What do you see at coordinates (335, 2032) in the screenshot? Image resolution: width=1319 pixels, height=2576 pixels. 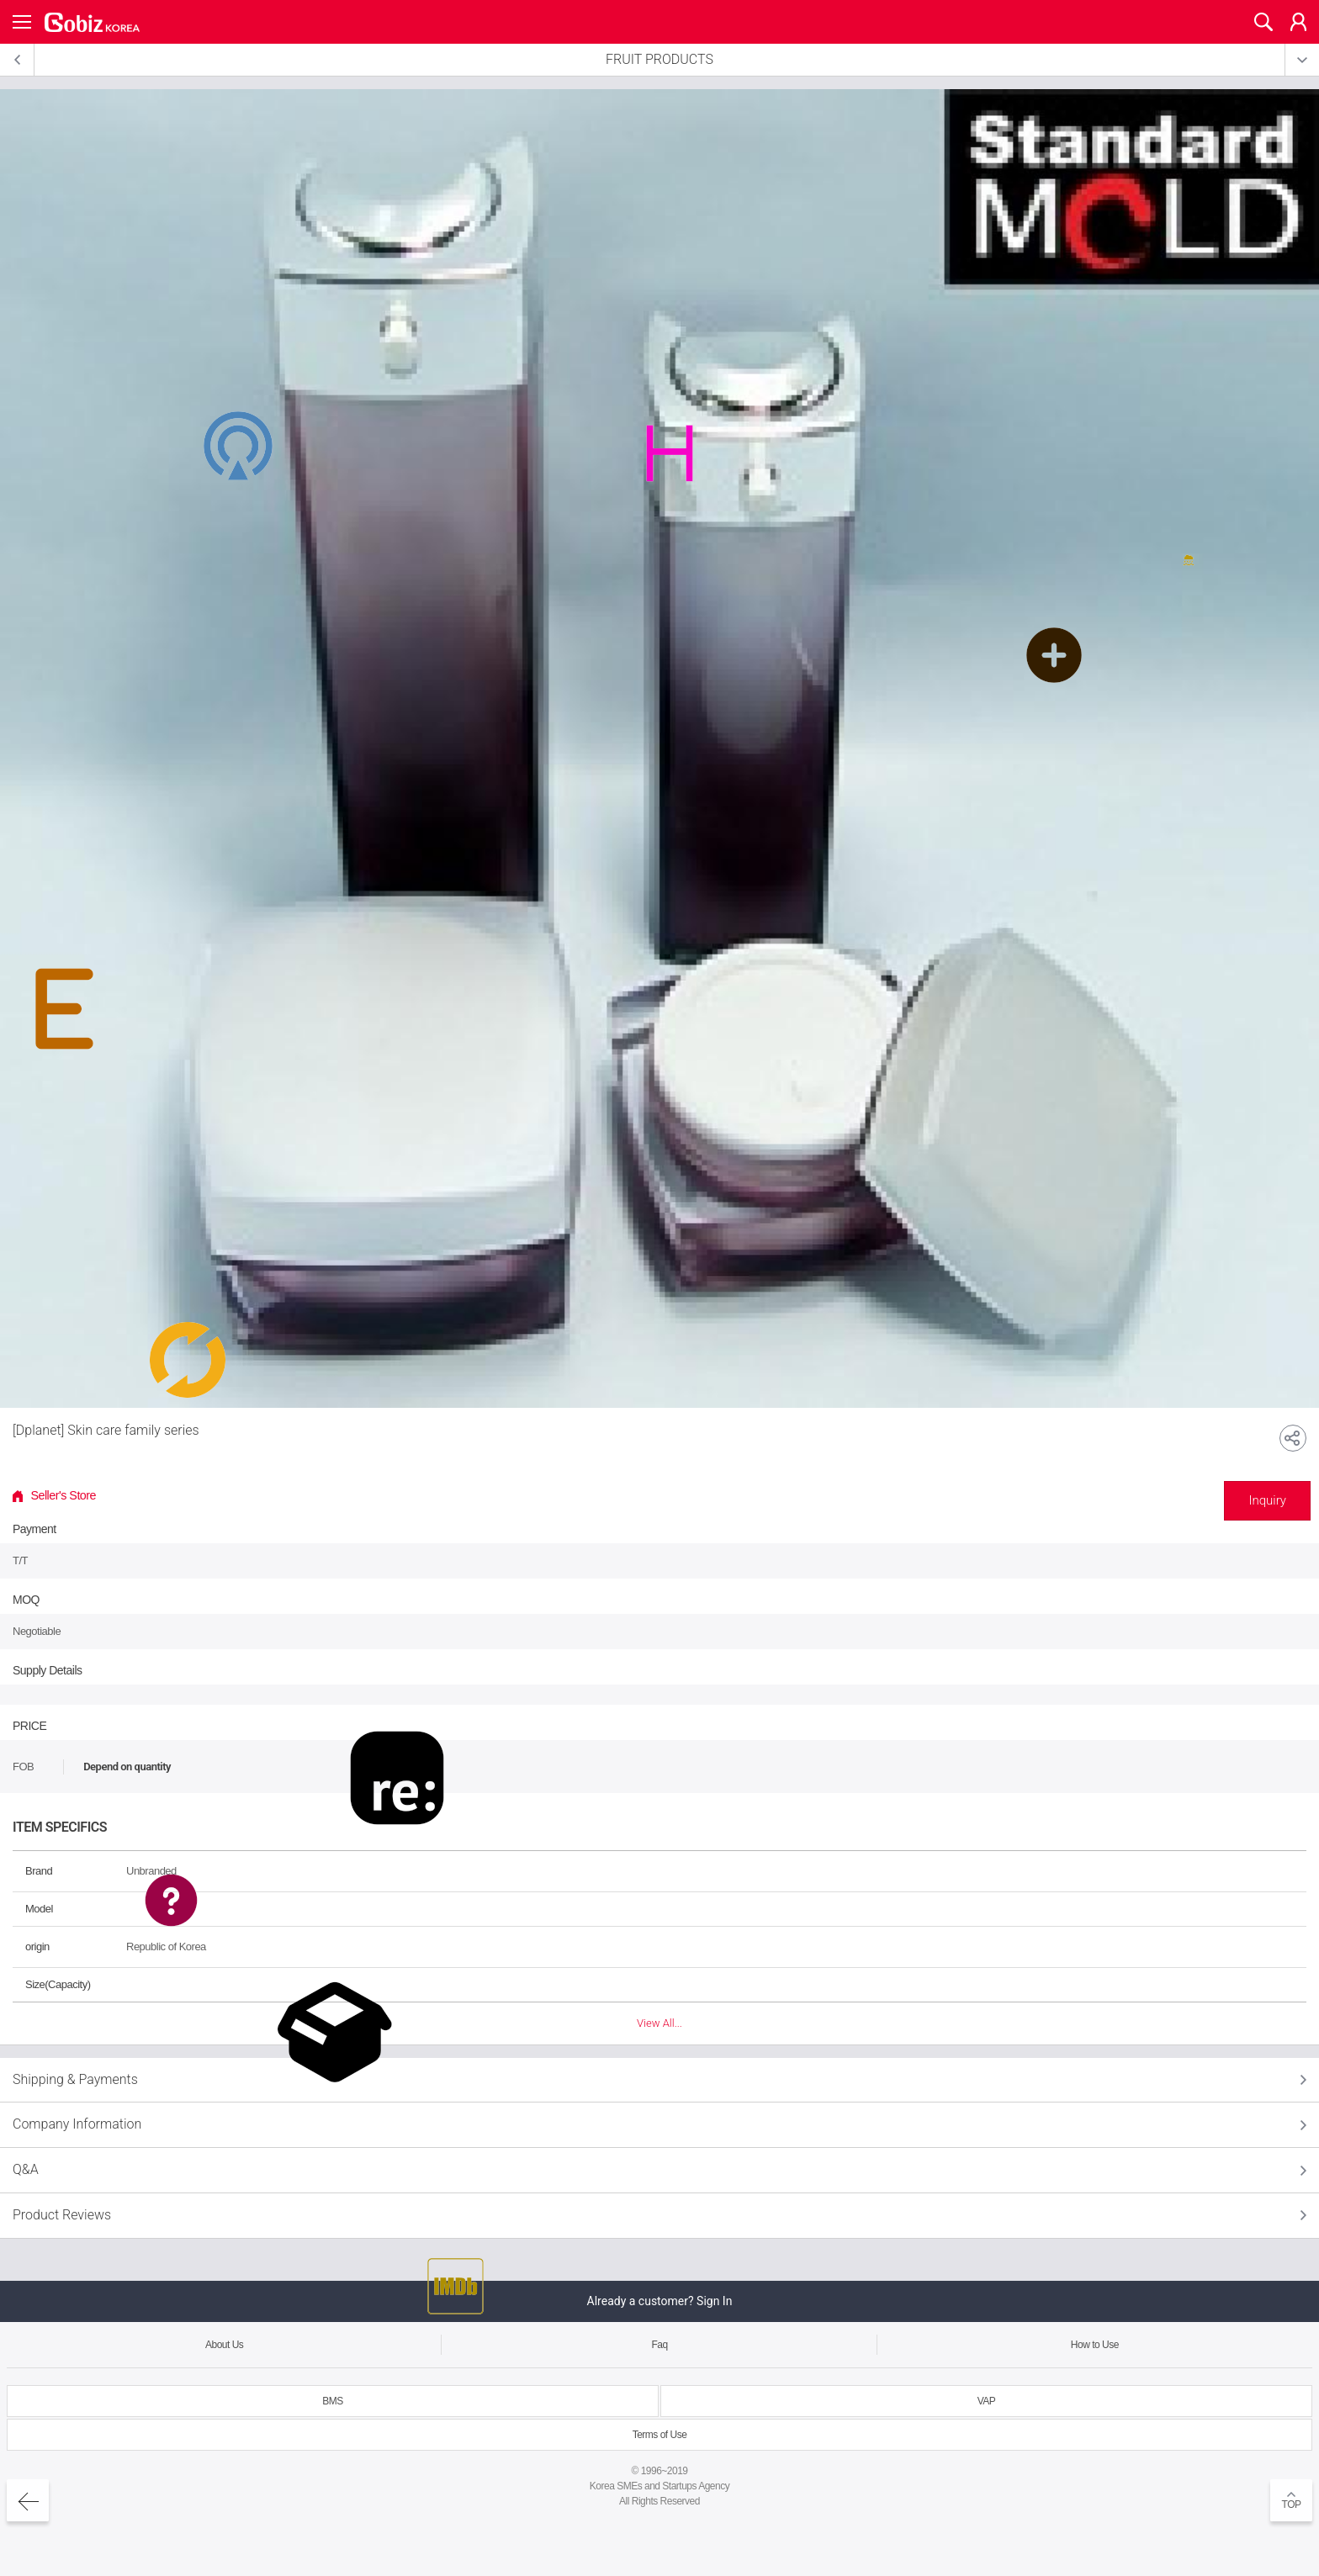 I see `view package contents` at bounding box center [335, 2032].